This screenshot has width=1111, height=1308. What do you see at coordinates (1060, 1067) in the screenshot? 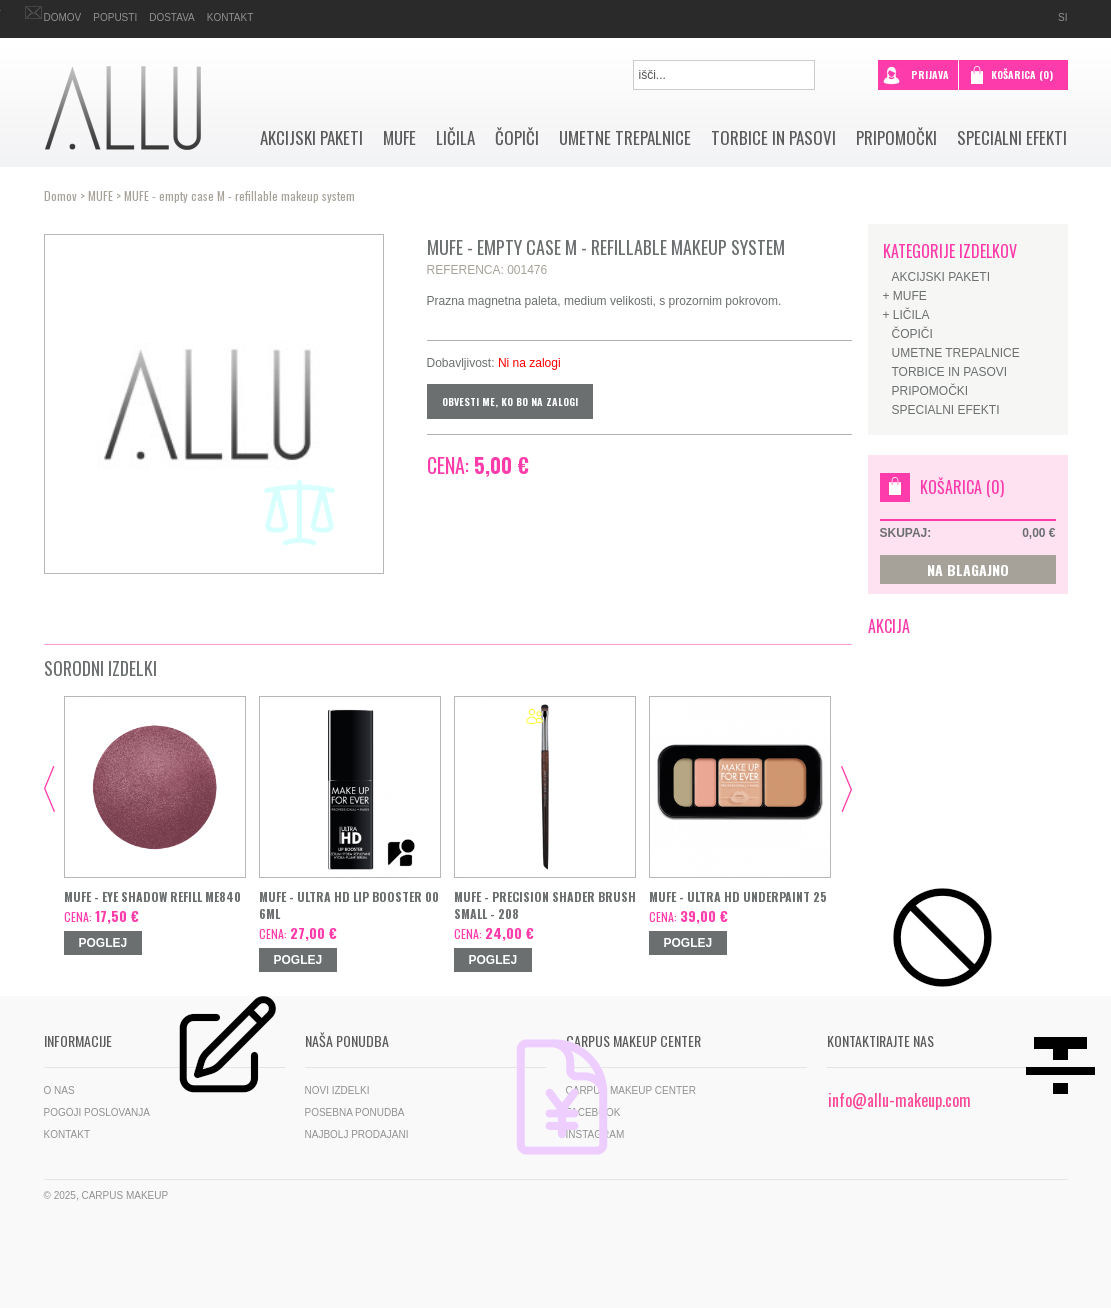
I see `apply strikethrough formatting to selected text` at bounding box center [1060, 1067].